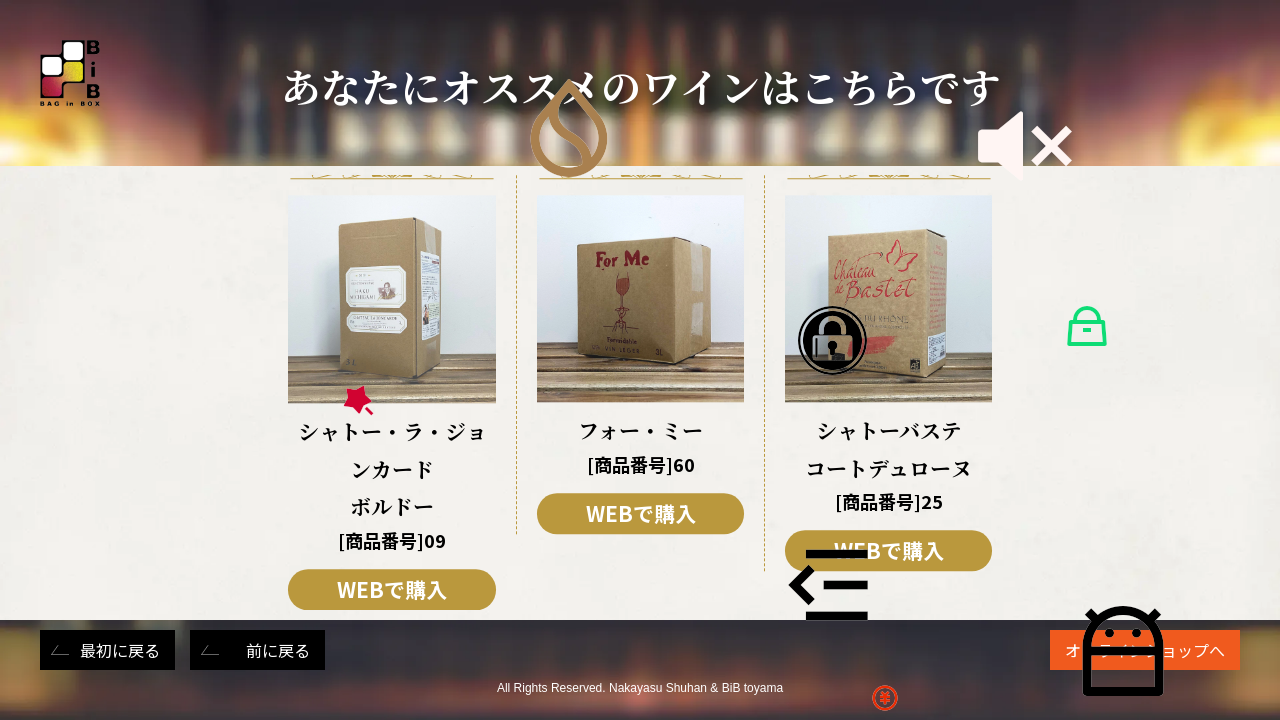  What do you see at coordinates (885, 698) in the screenshot?
I see `view balance in chinese yuan` at bounding box center [885, 698].